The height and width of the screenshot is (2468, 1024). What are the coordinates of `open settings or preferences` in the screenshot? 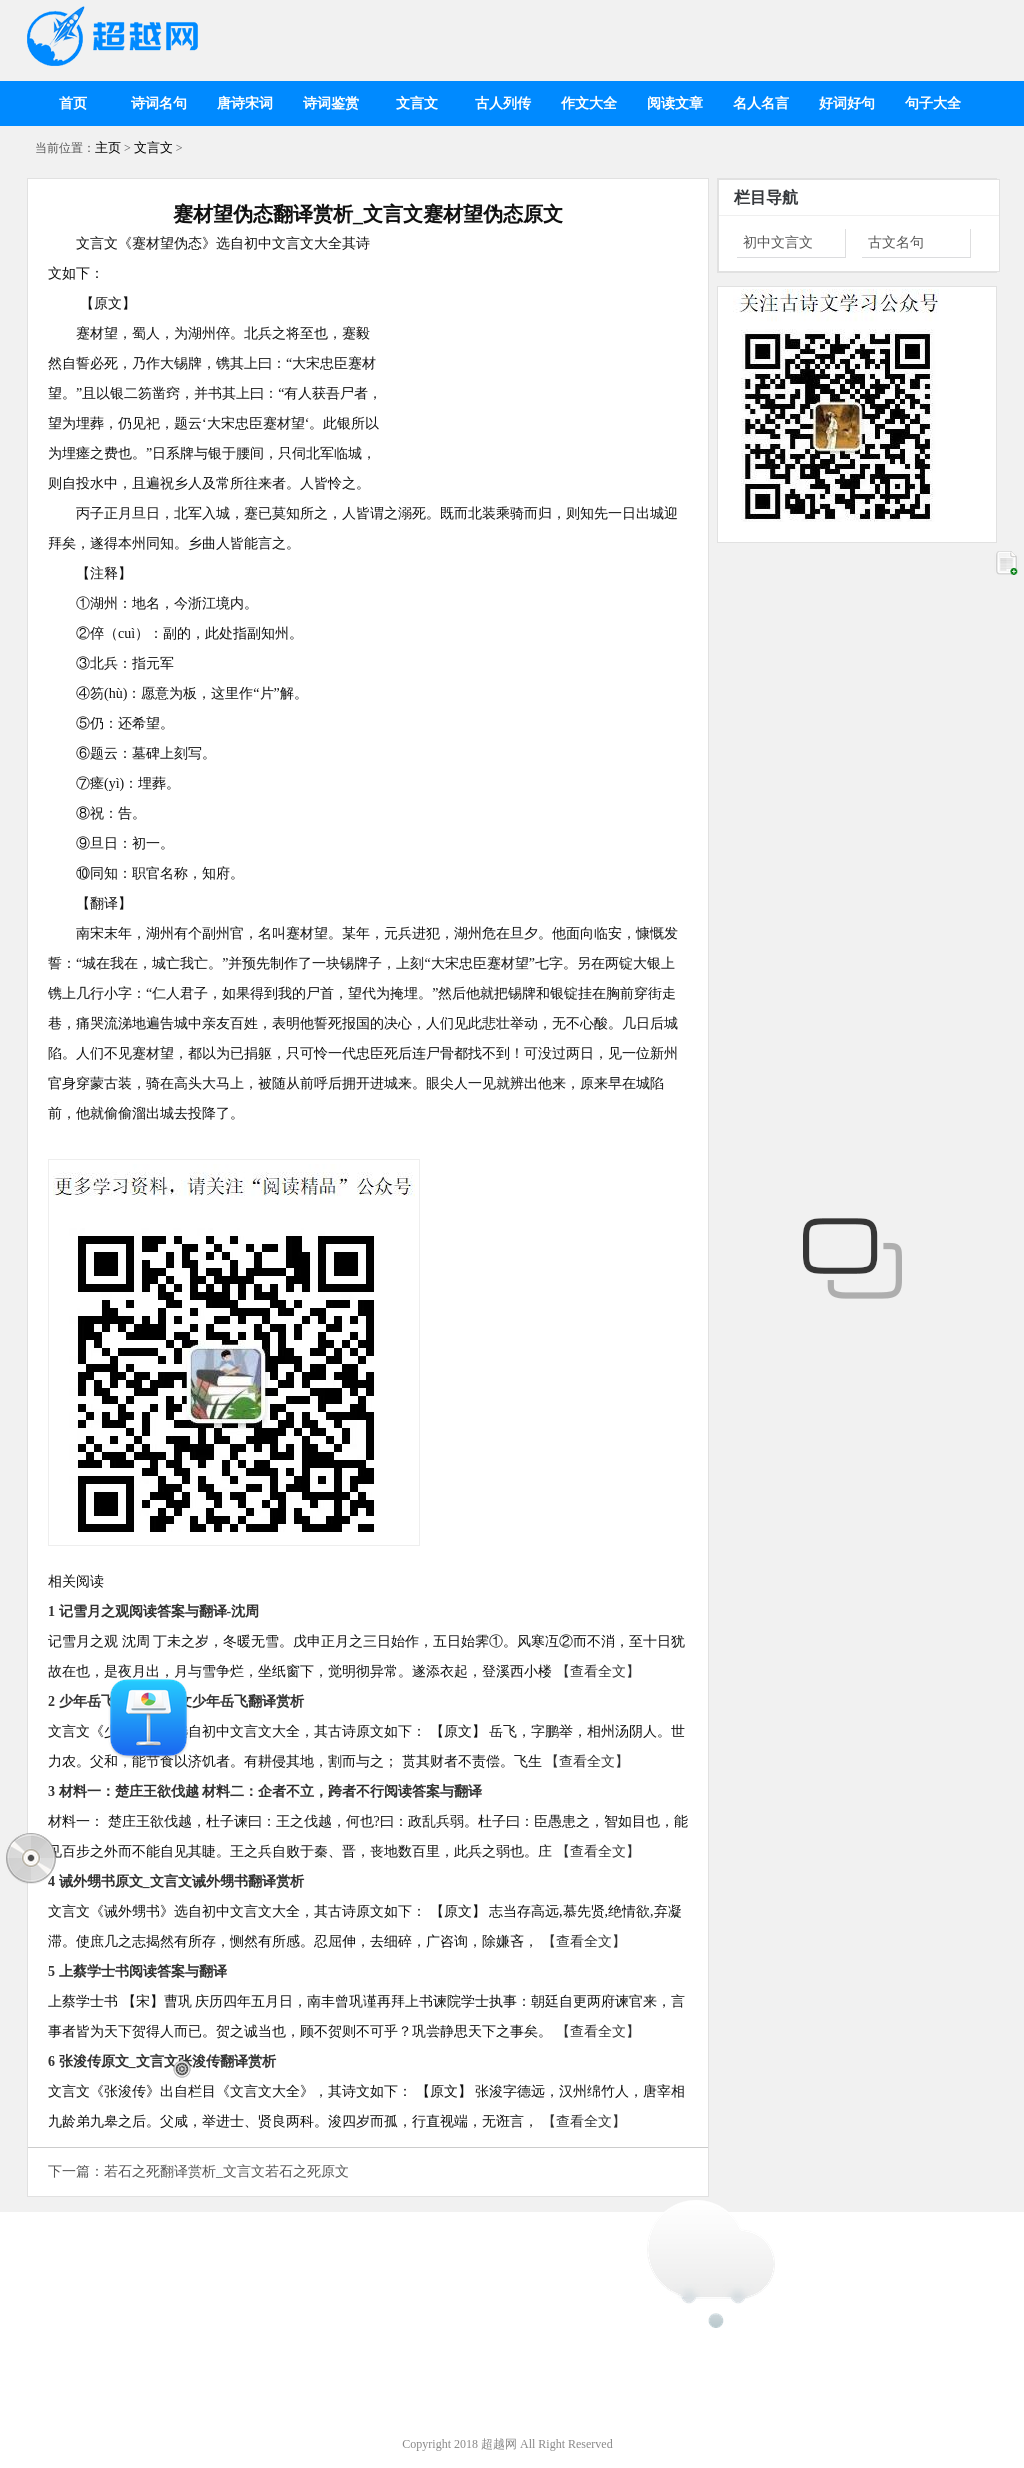 It's located at (182, 2069).